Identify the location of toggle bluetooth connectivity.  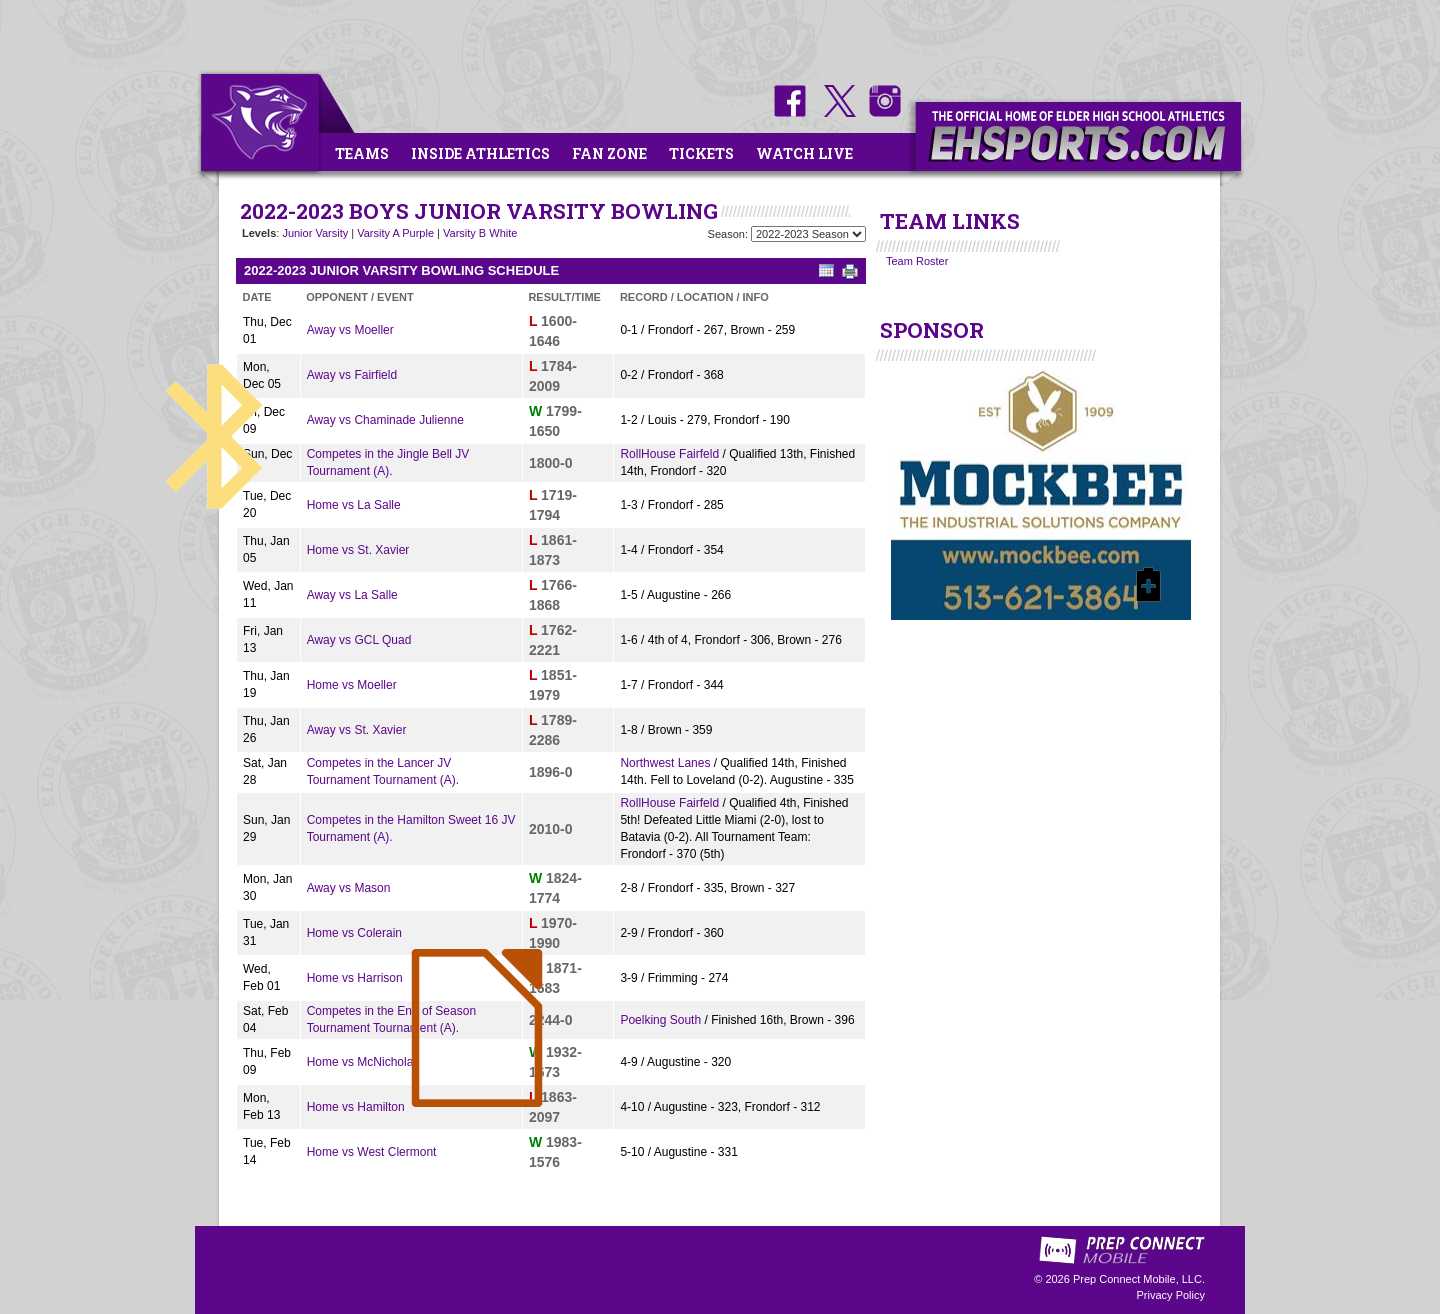
(214, 436).